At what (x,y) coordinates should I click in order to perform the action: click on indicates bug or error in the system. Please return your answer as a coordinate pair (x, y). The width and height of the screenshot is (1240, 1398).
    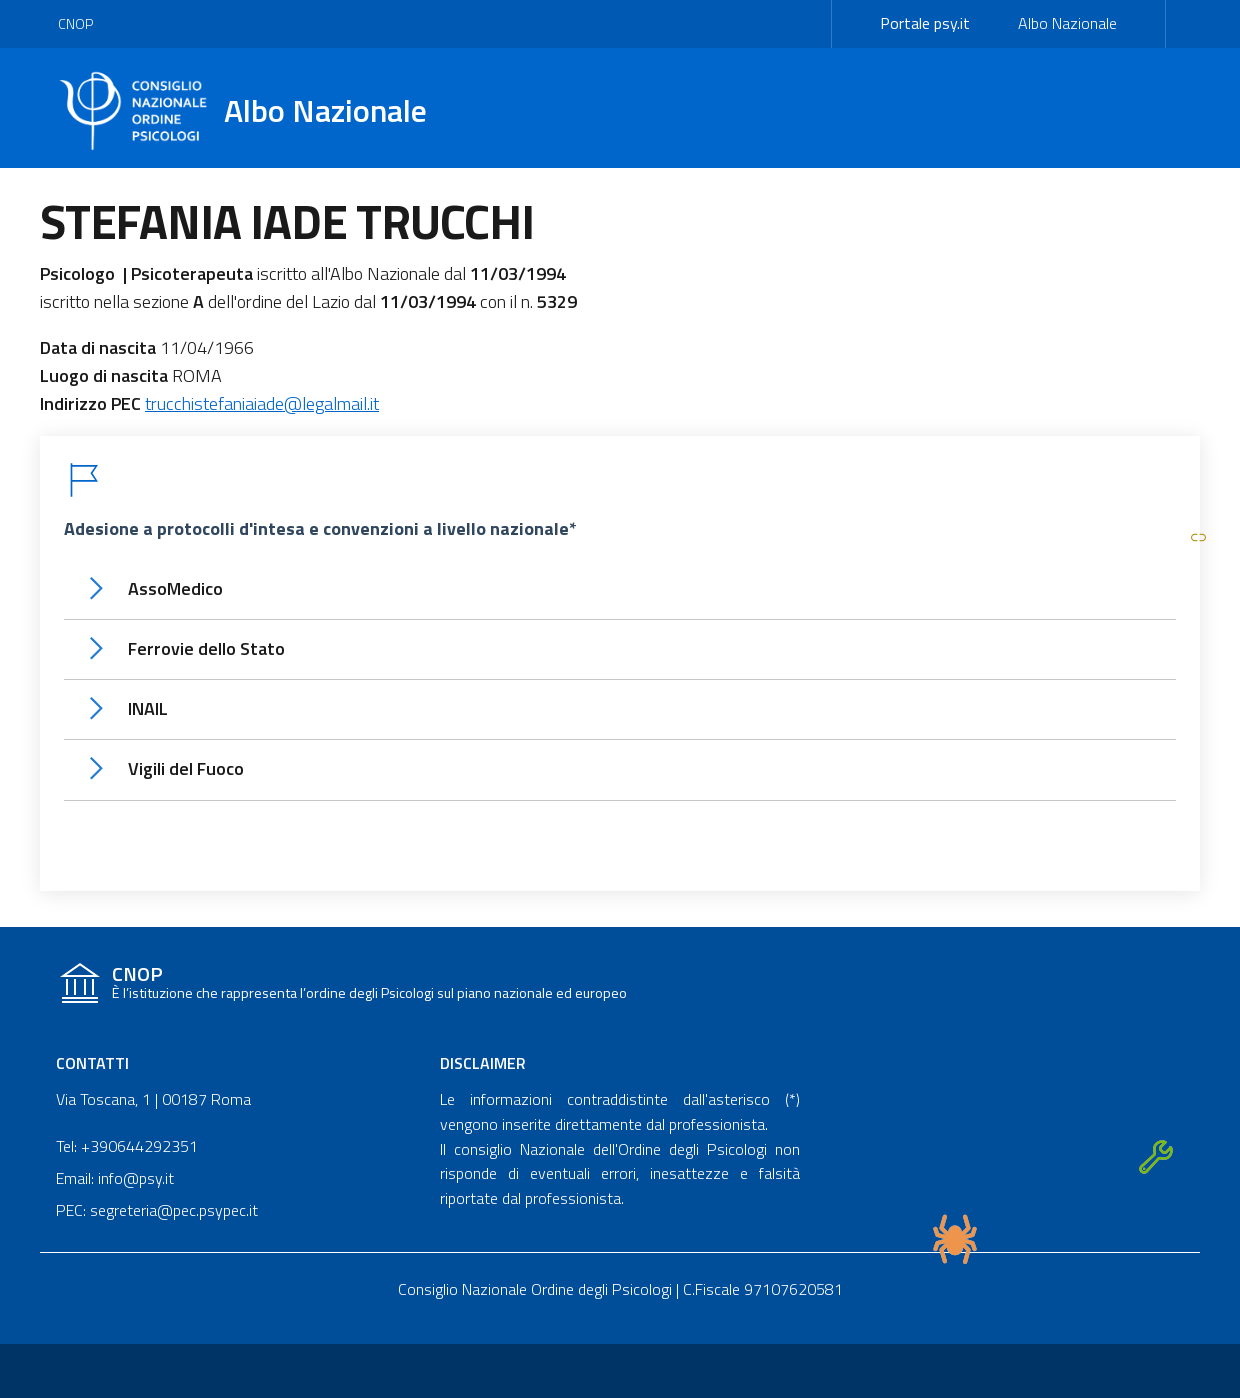
    Looking at the image, I should click on (955, 1239).